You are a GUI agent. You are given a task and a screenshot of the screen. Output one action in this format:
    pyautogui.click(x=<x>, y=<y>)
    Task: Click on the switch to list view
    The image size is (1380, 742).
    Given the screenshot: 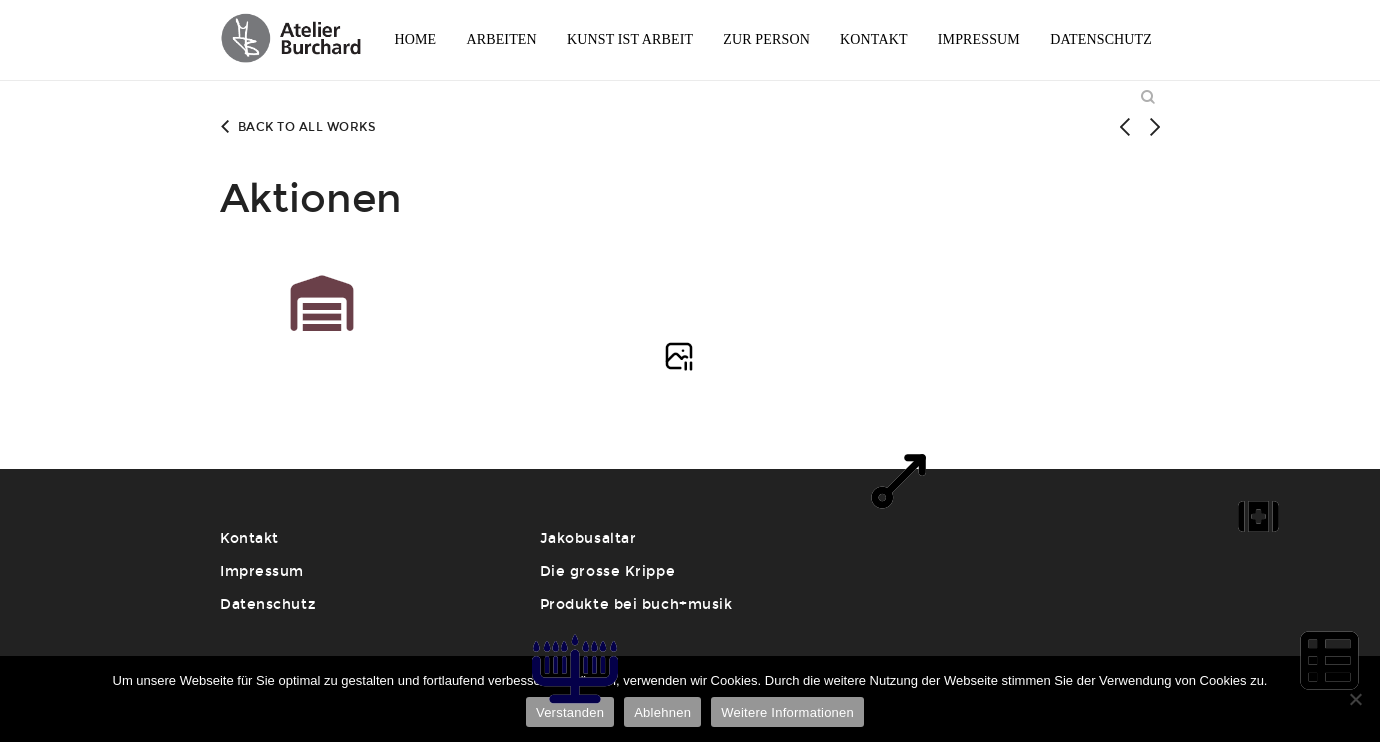 What is the action you would take?
    pyautogui.click(x=1329, y=660)
    